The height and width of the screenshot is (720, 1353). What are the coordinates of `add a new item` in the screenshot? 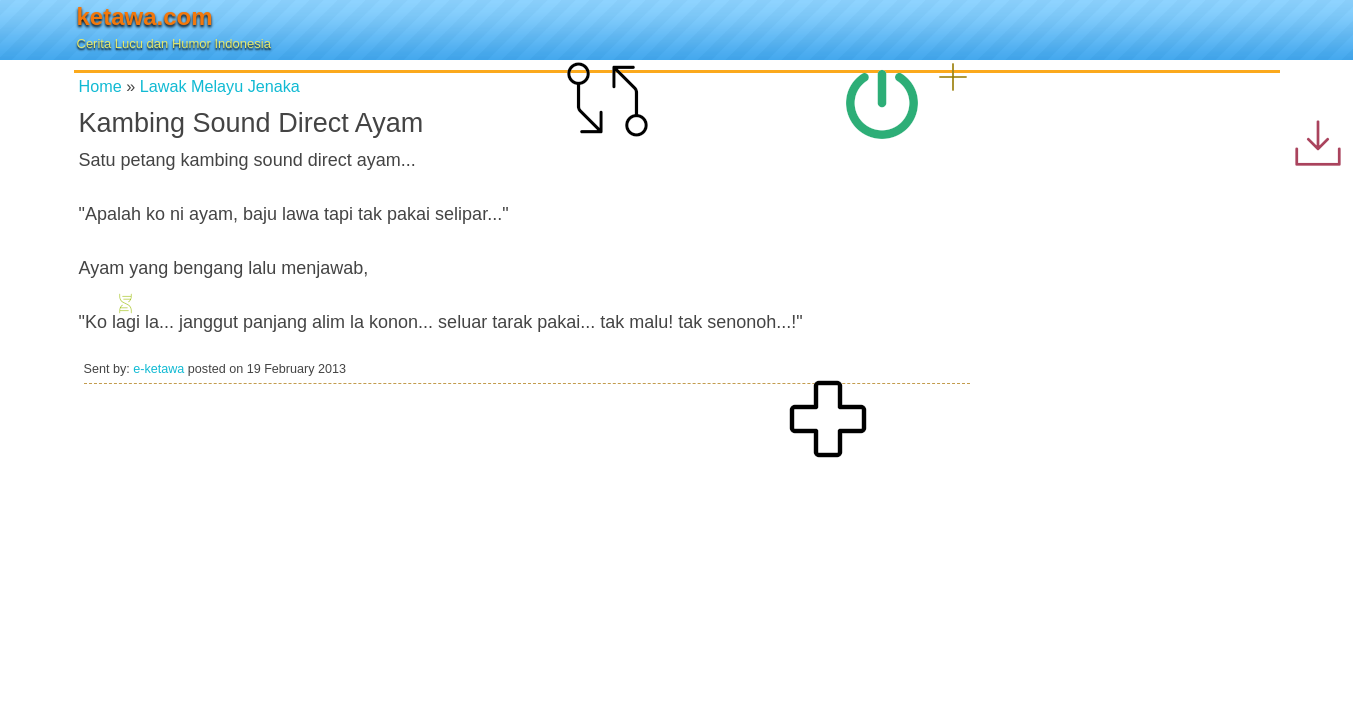 It's located at (953, 77).